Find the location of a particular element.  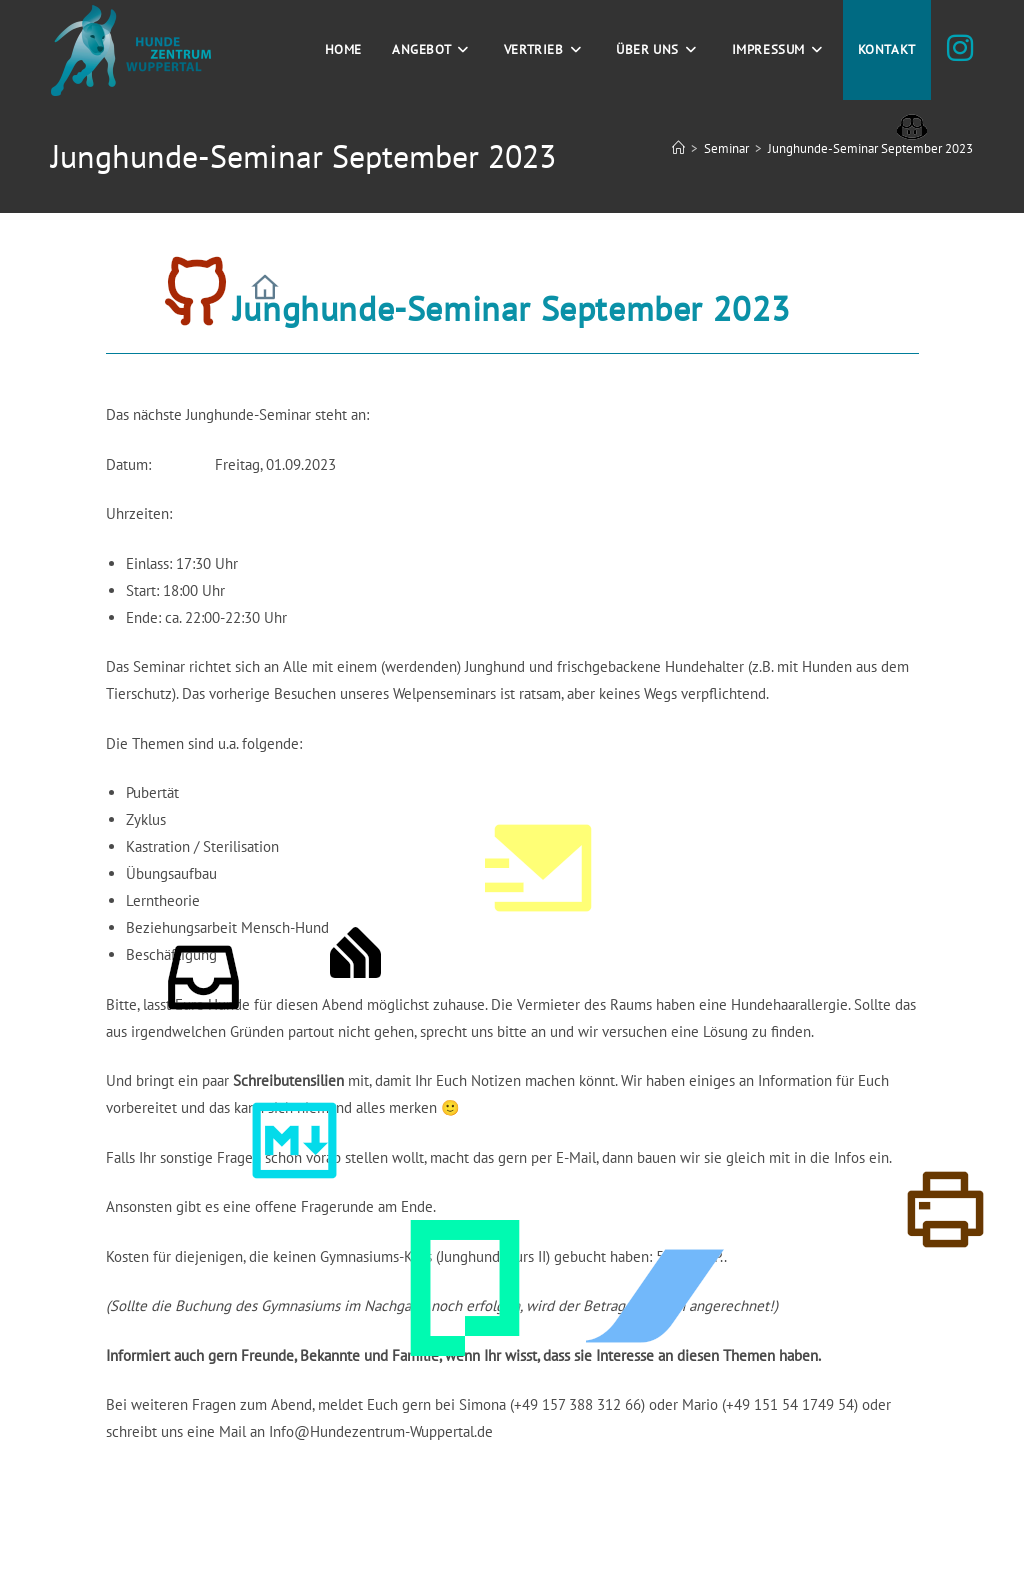

pagekit CMS logo is located at coordinates (465, 1288).